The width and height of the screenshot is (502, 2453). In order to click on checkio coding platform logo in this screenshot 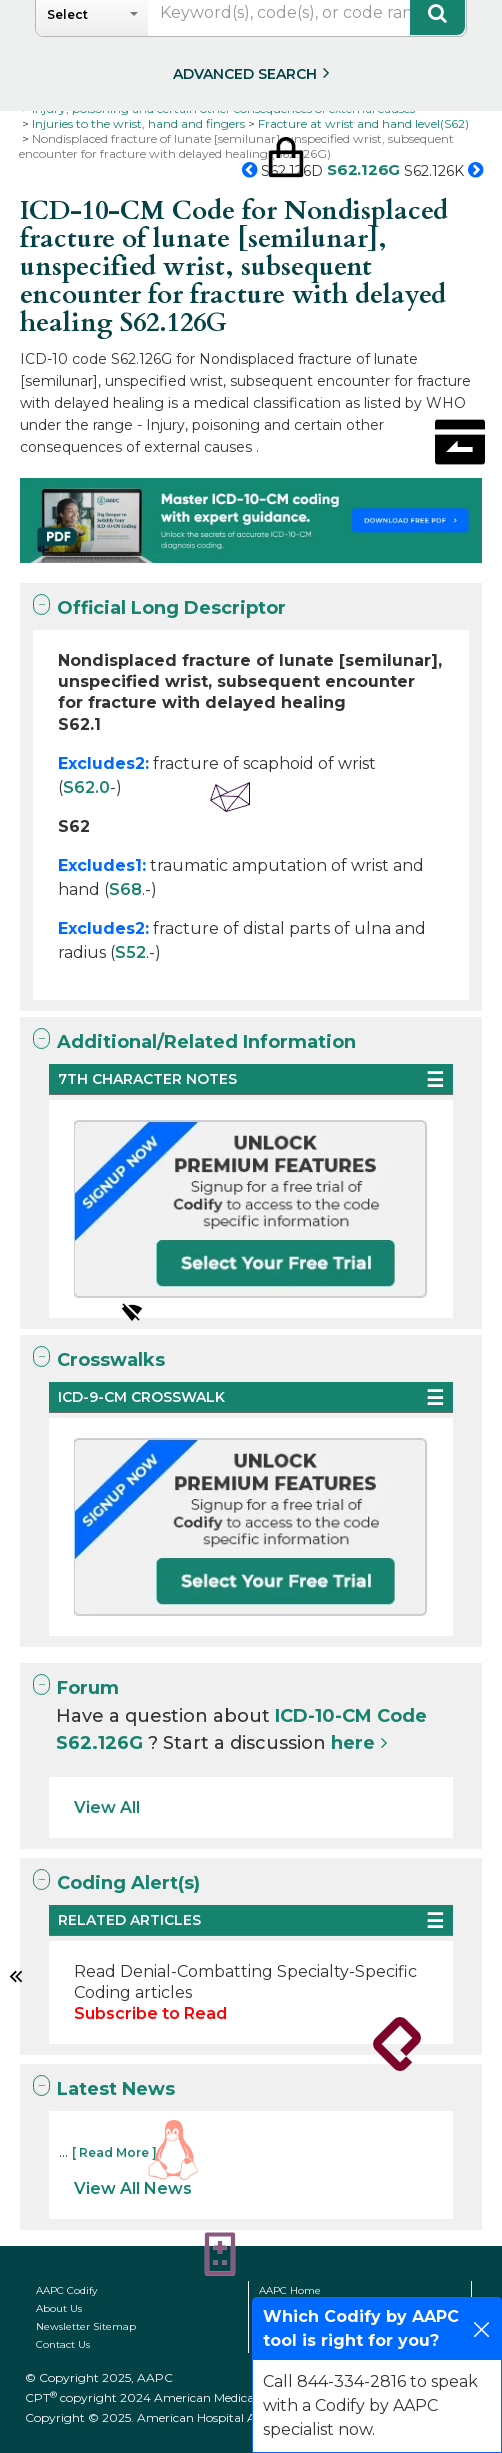, I will do `click(230, 797)`.